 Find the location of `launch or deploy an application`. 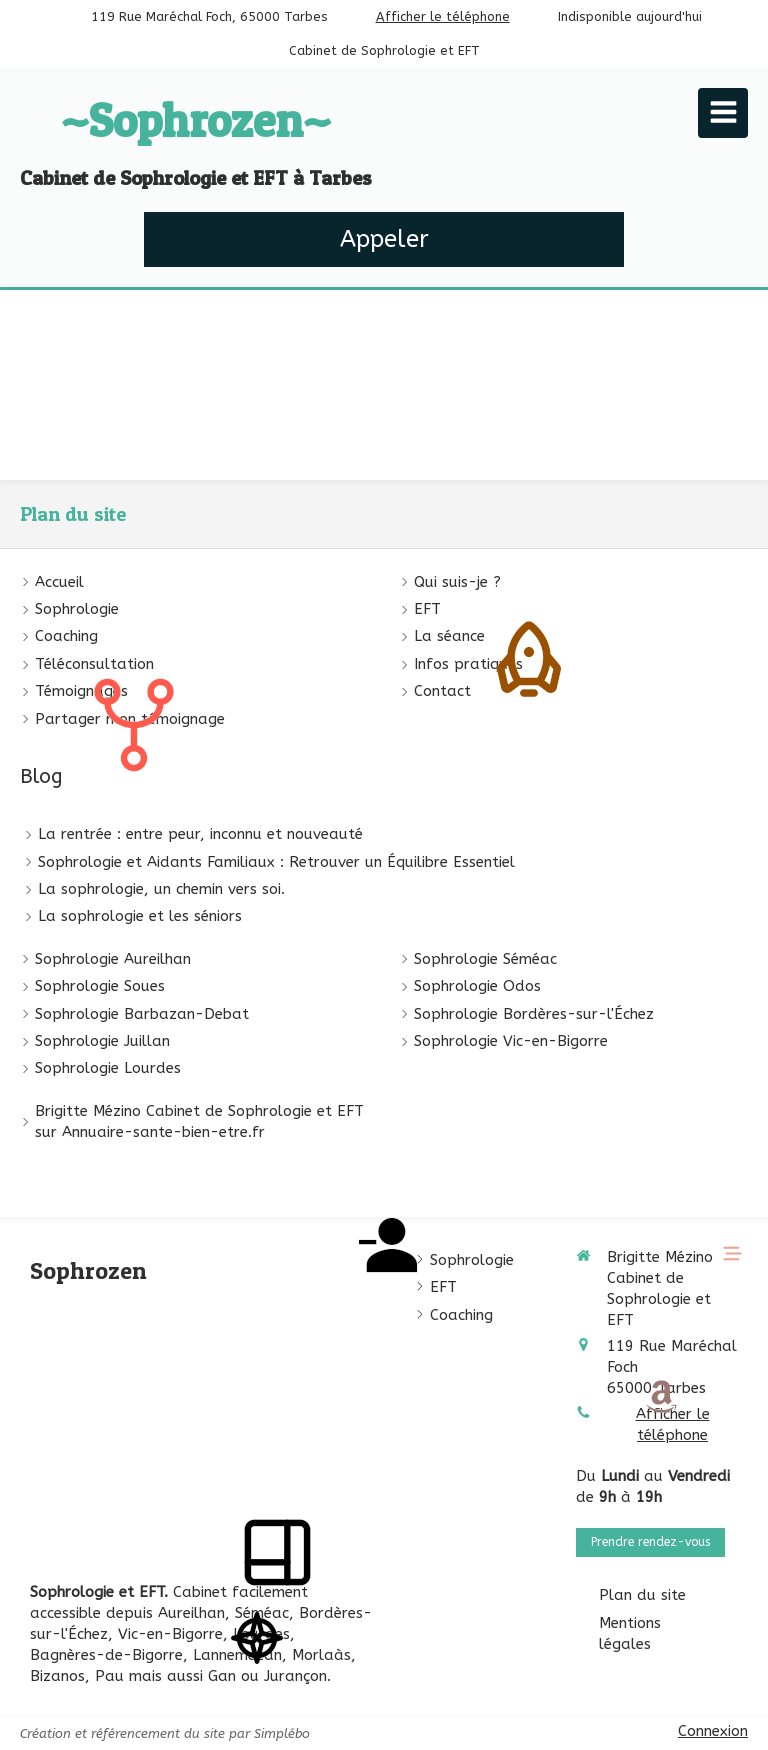

launch or deploy an application is located at coordinates (529, 661).